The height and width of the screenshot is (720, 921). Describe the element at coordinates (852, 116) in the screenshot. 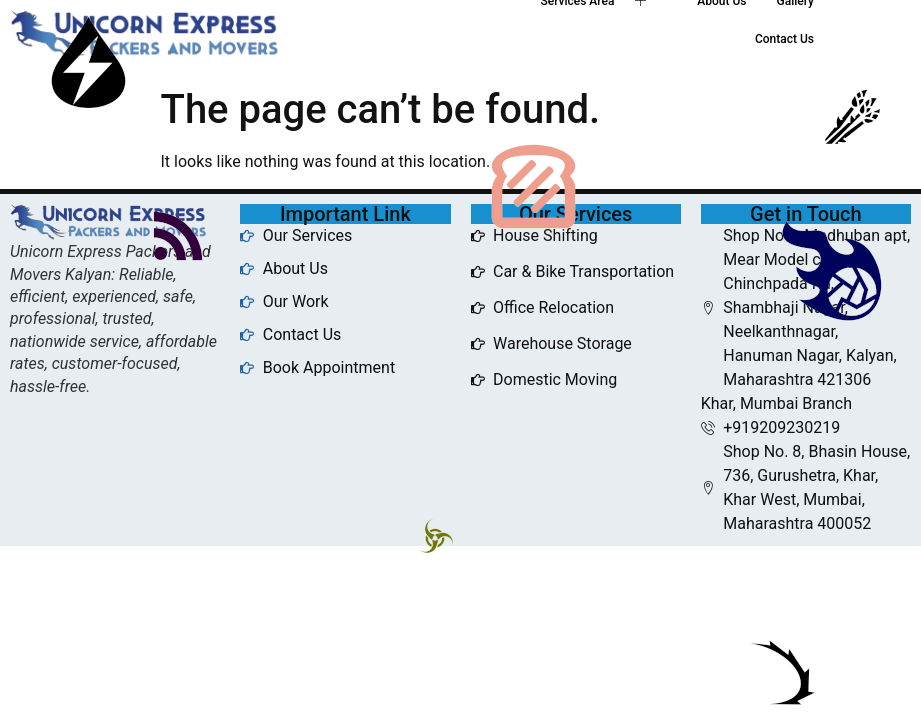

I see `select asparagus as an ingredient` at that location.